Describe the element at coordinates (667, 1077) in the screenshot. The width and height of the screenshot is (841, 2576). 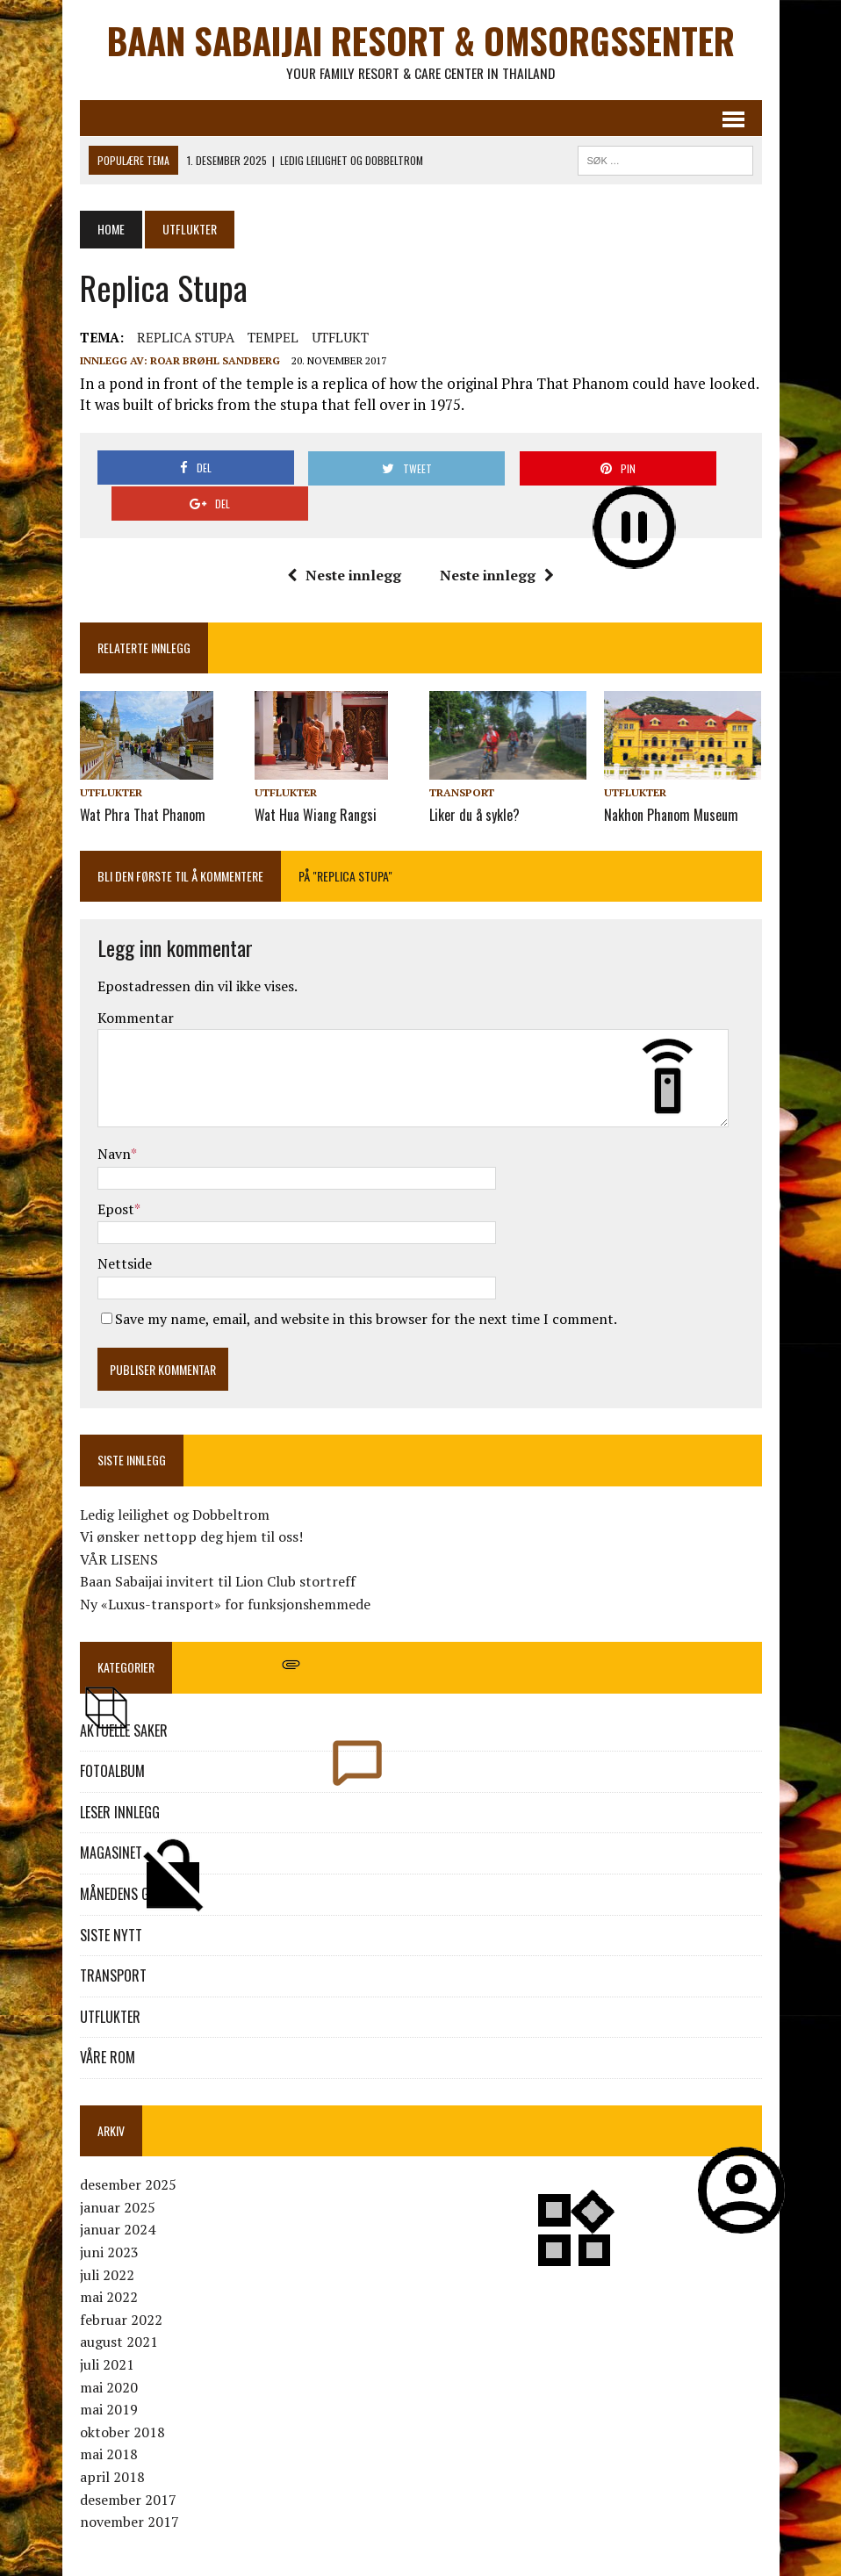
I see `access remote control settings` at that location.